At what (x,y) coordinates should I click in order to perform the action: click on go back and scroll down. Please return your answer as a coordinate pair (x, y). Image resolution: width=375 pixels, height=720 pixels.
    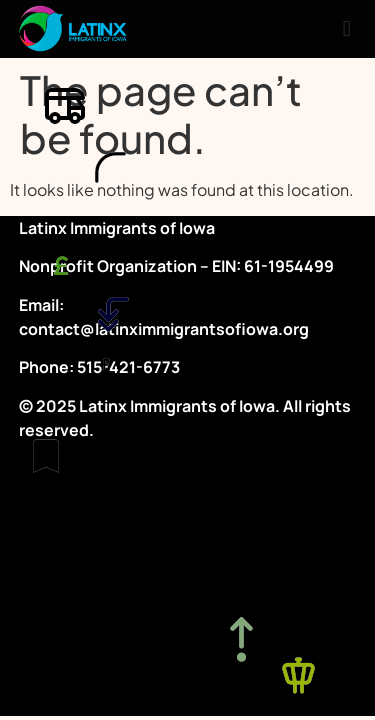
    Looking at the image, I should click on (114, 315).